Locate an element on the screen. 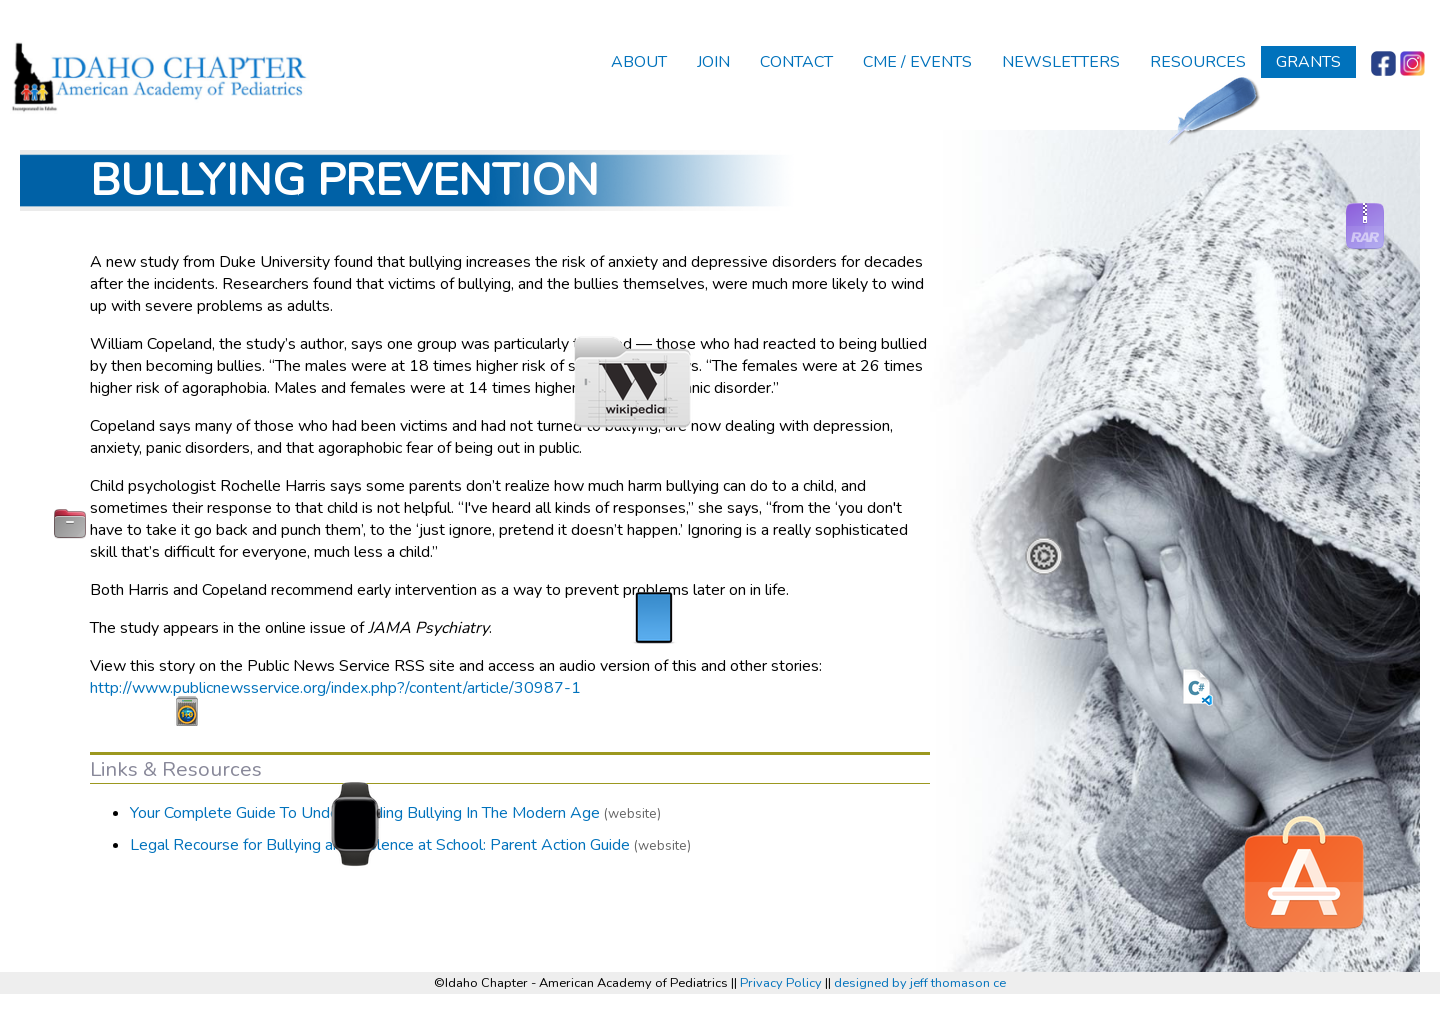  view file properties and settings is located at coordinates (1044, 556).